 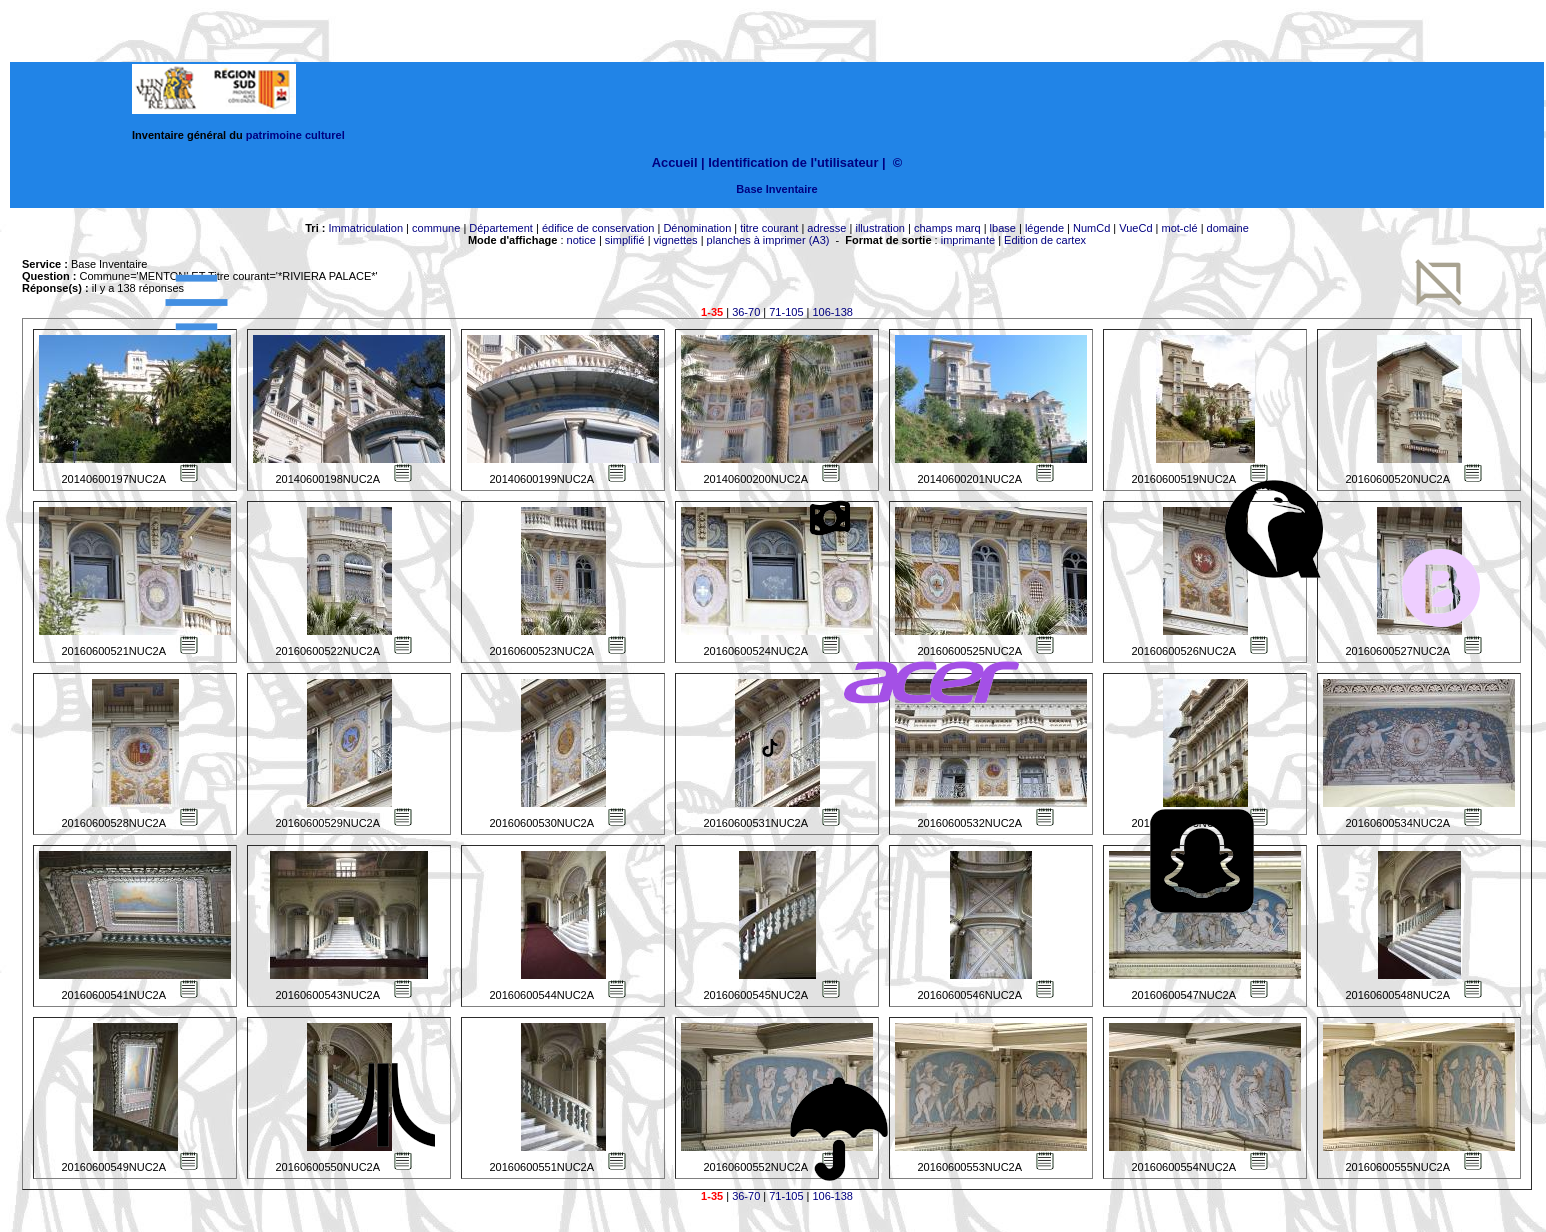 I want to click on view payment or billing information, so click(x=830, y=518).